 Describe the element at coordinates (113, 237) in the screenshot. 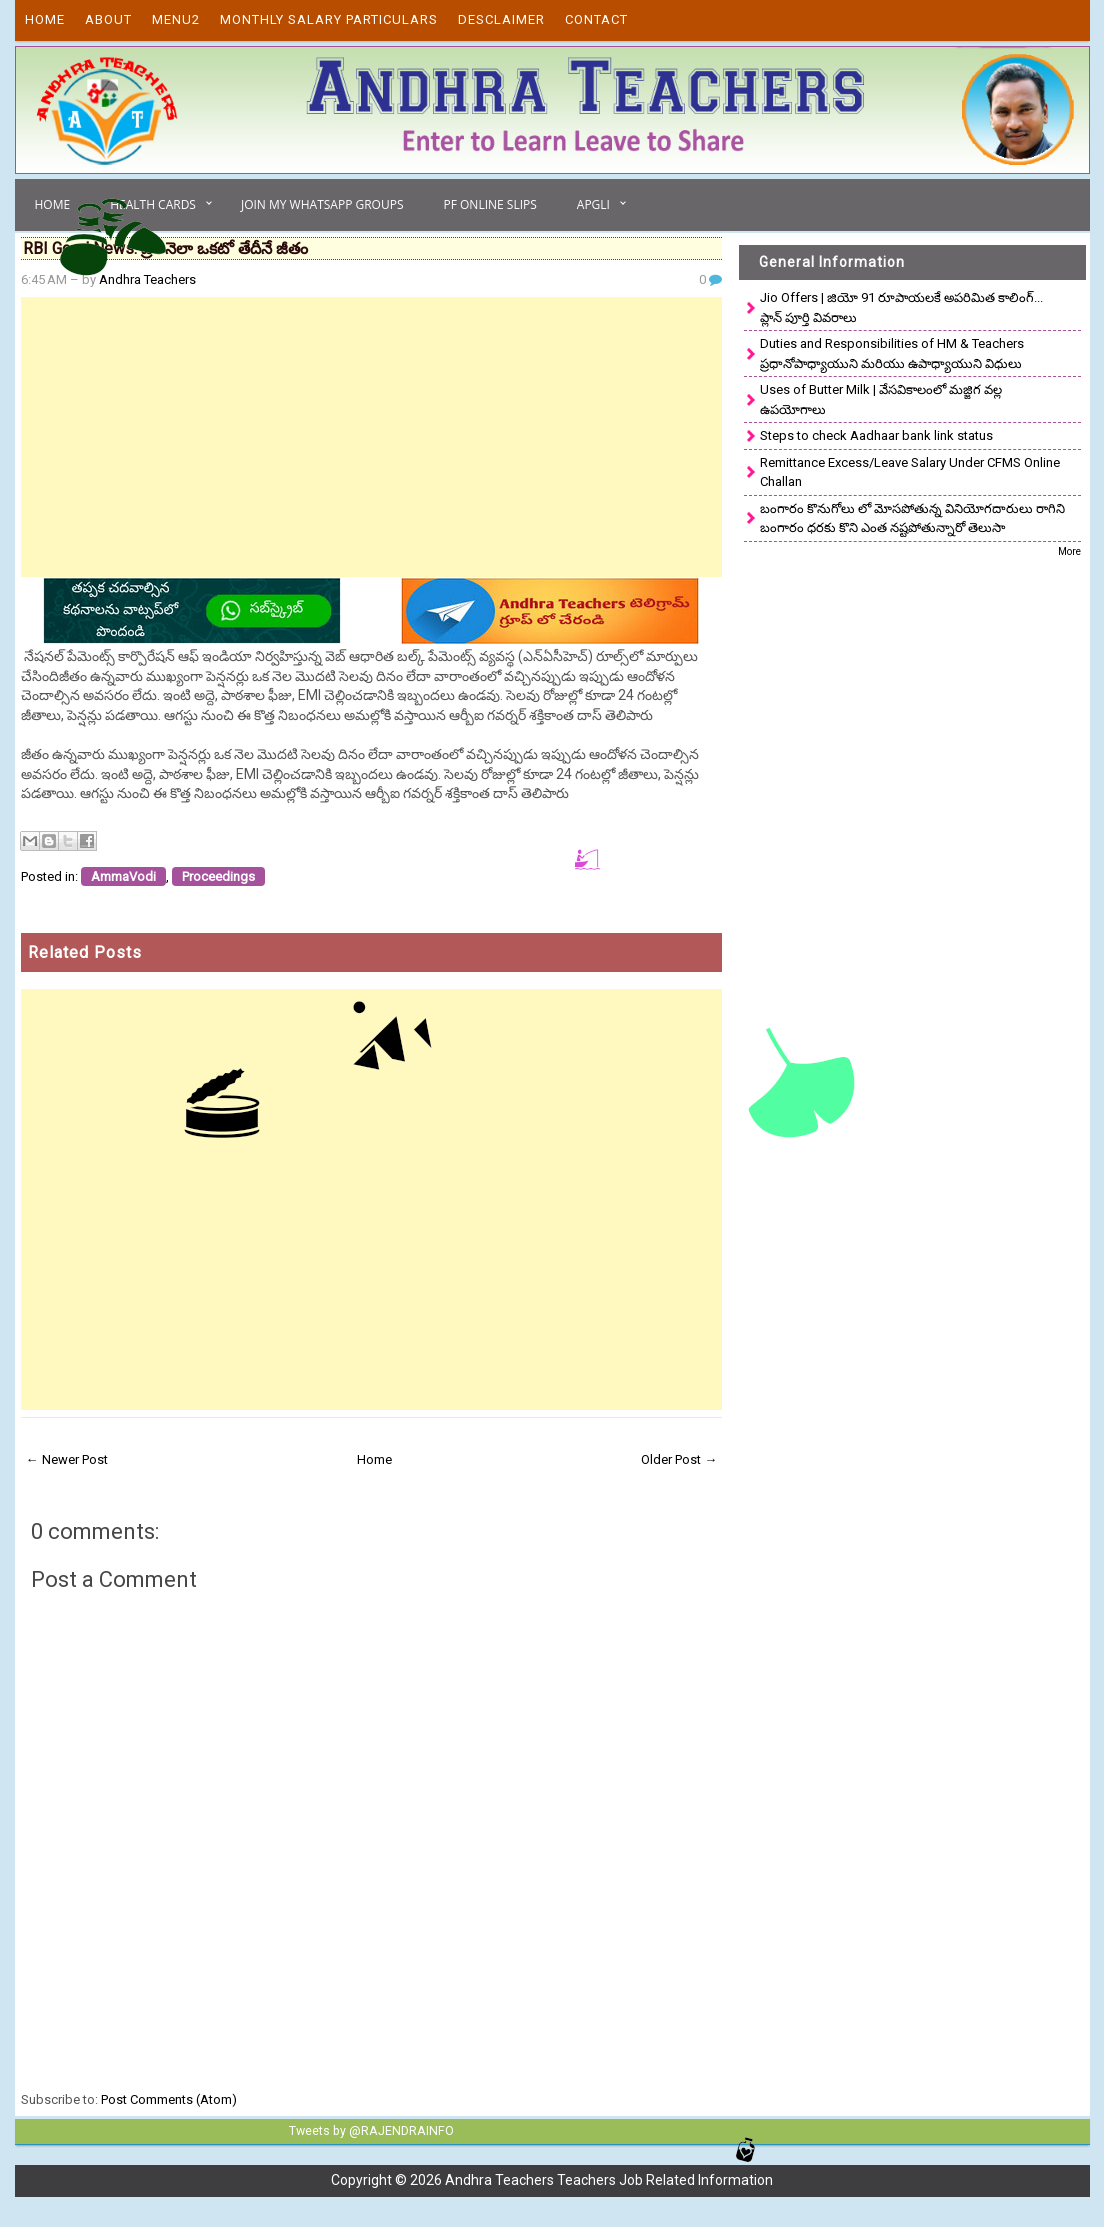

I see `sonic the hedgehog character or game reference` at that location.